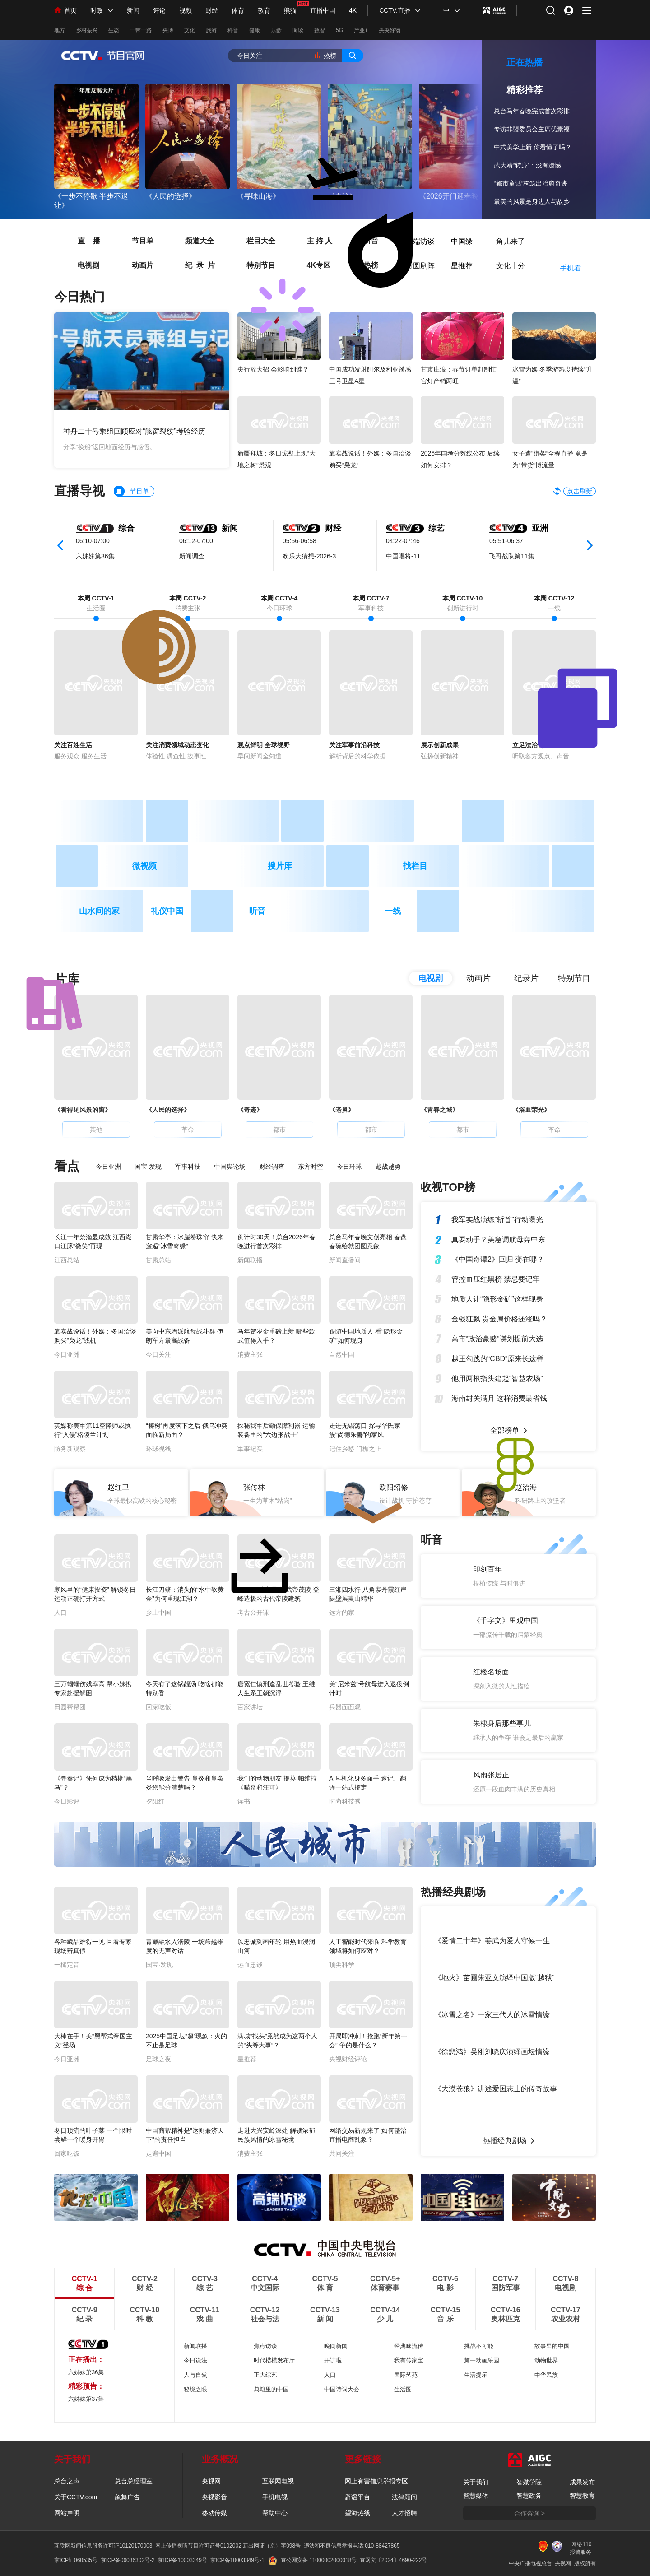  Describe the element at coordinates (260, 1567) in the screenshot. I see `share content to another app or person` at that location.